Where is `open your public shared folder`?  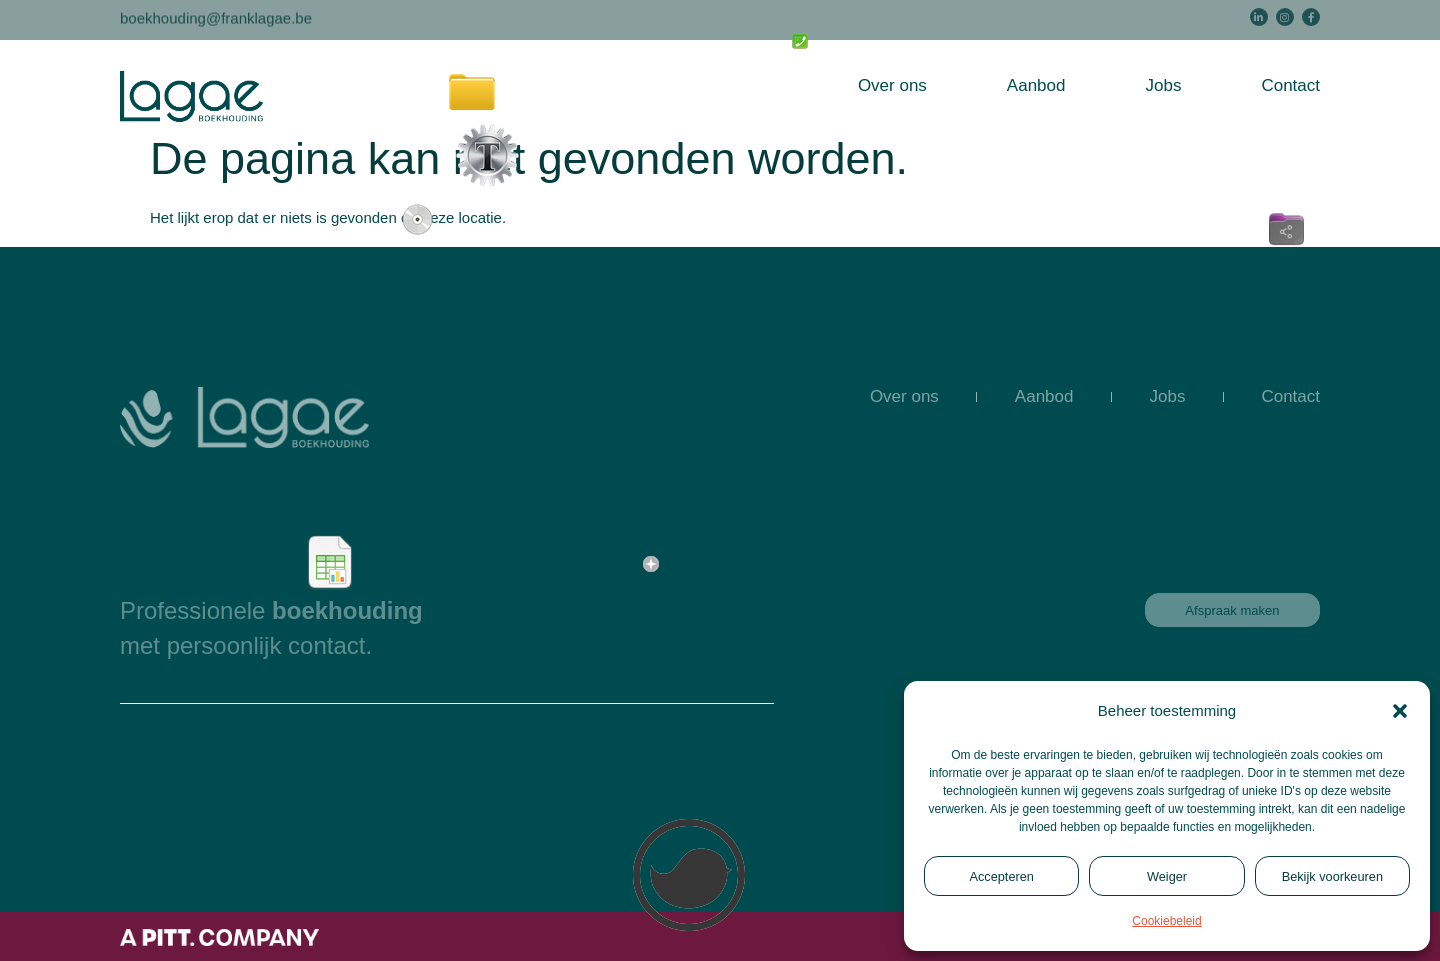
open your public shared folder is located at coordinates (1286, 228).